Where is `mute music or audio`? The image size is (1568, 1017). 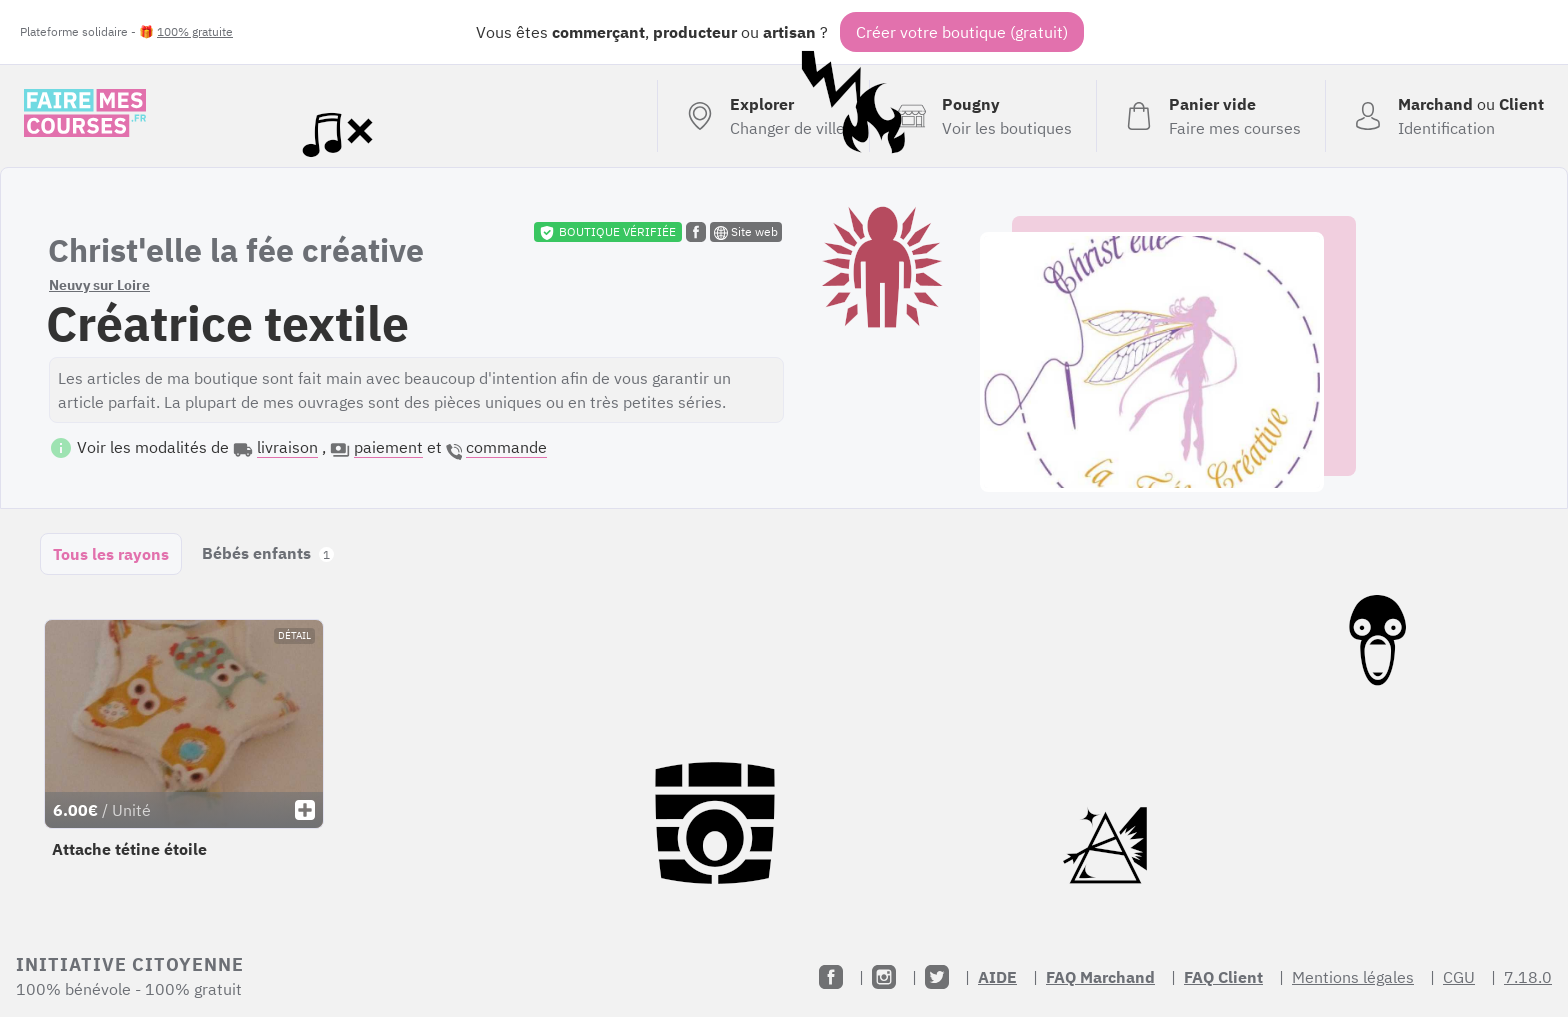
mute music or audio is located at coordinates (339, 131).